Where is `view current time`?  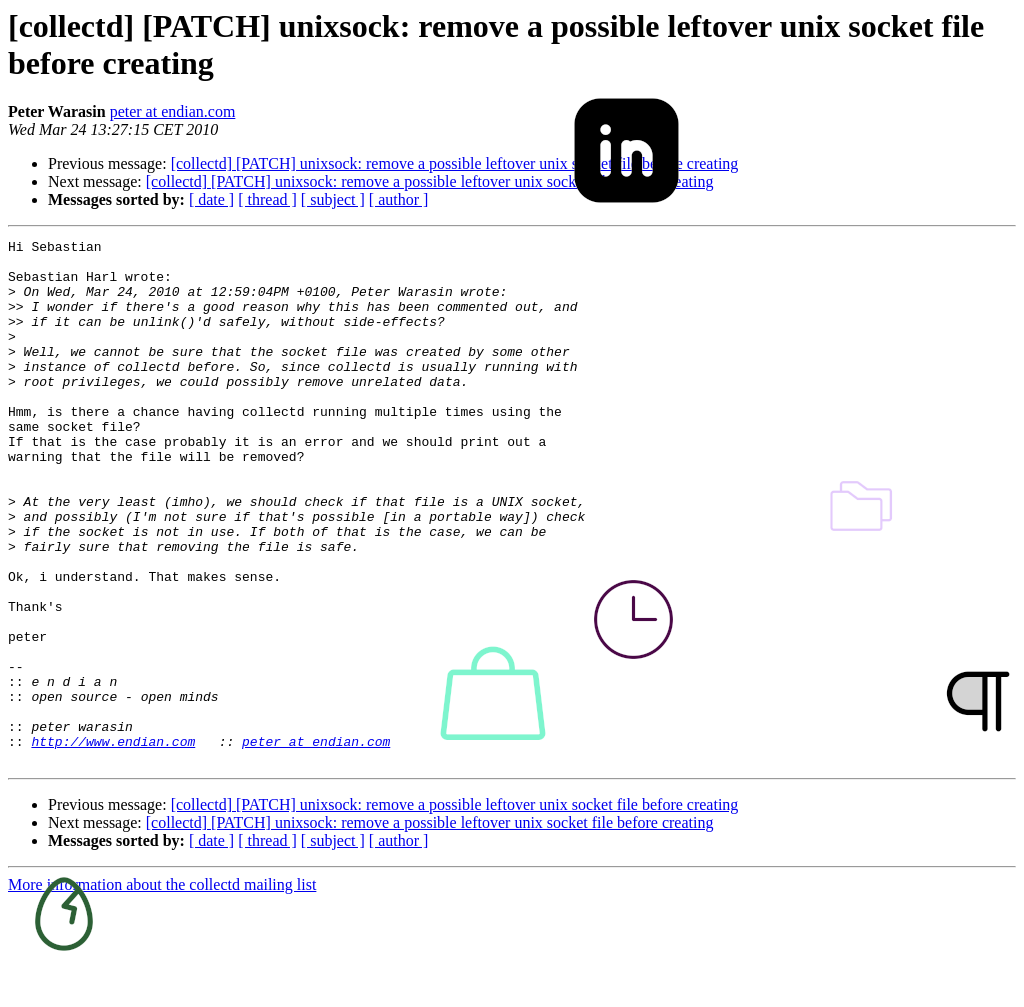
view current time is located at coordinates (633, 619).